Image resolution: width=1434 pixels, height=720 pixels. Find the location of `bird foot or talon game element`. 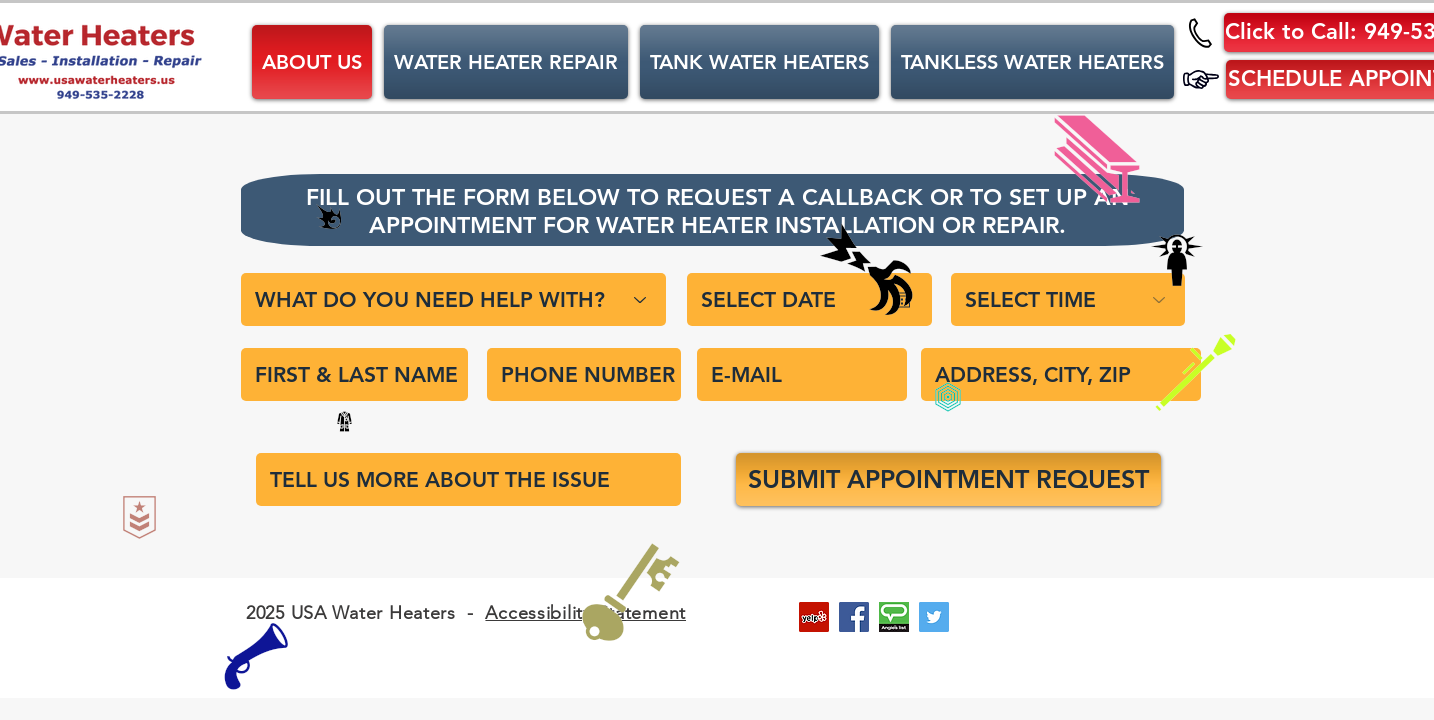

bird foot or talon game element is located at coordinates (866, 269).